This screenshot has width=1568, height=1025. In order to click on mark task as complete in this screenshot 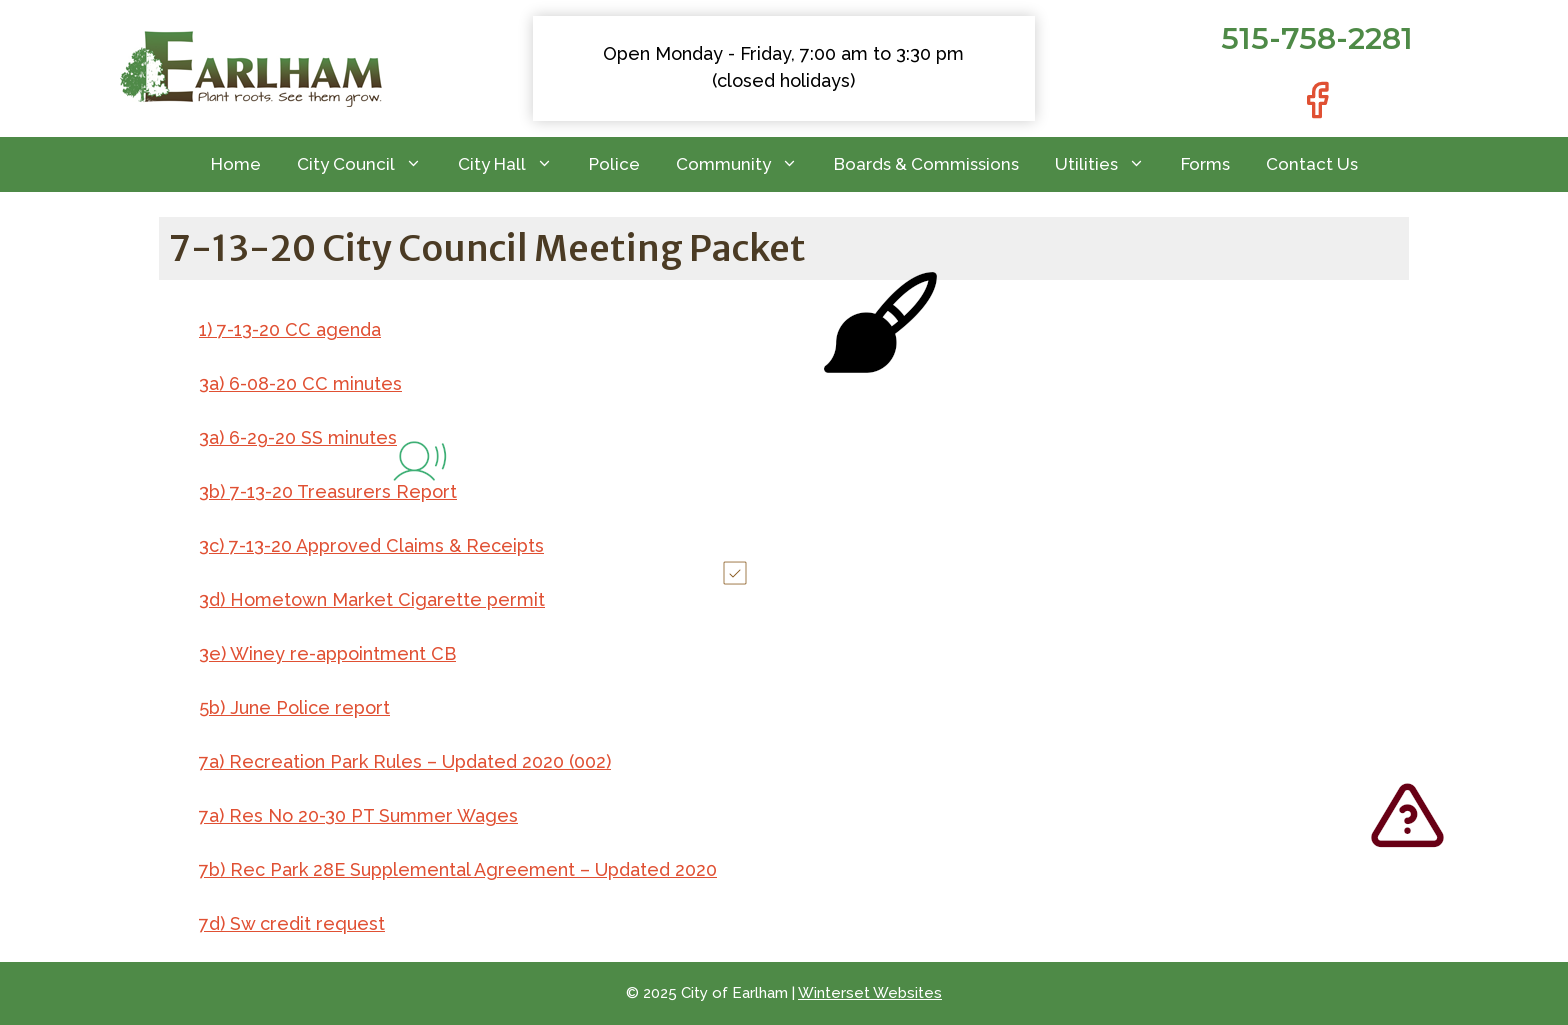, I will do `click(735, 573)`.